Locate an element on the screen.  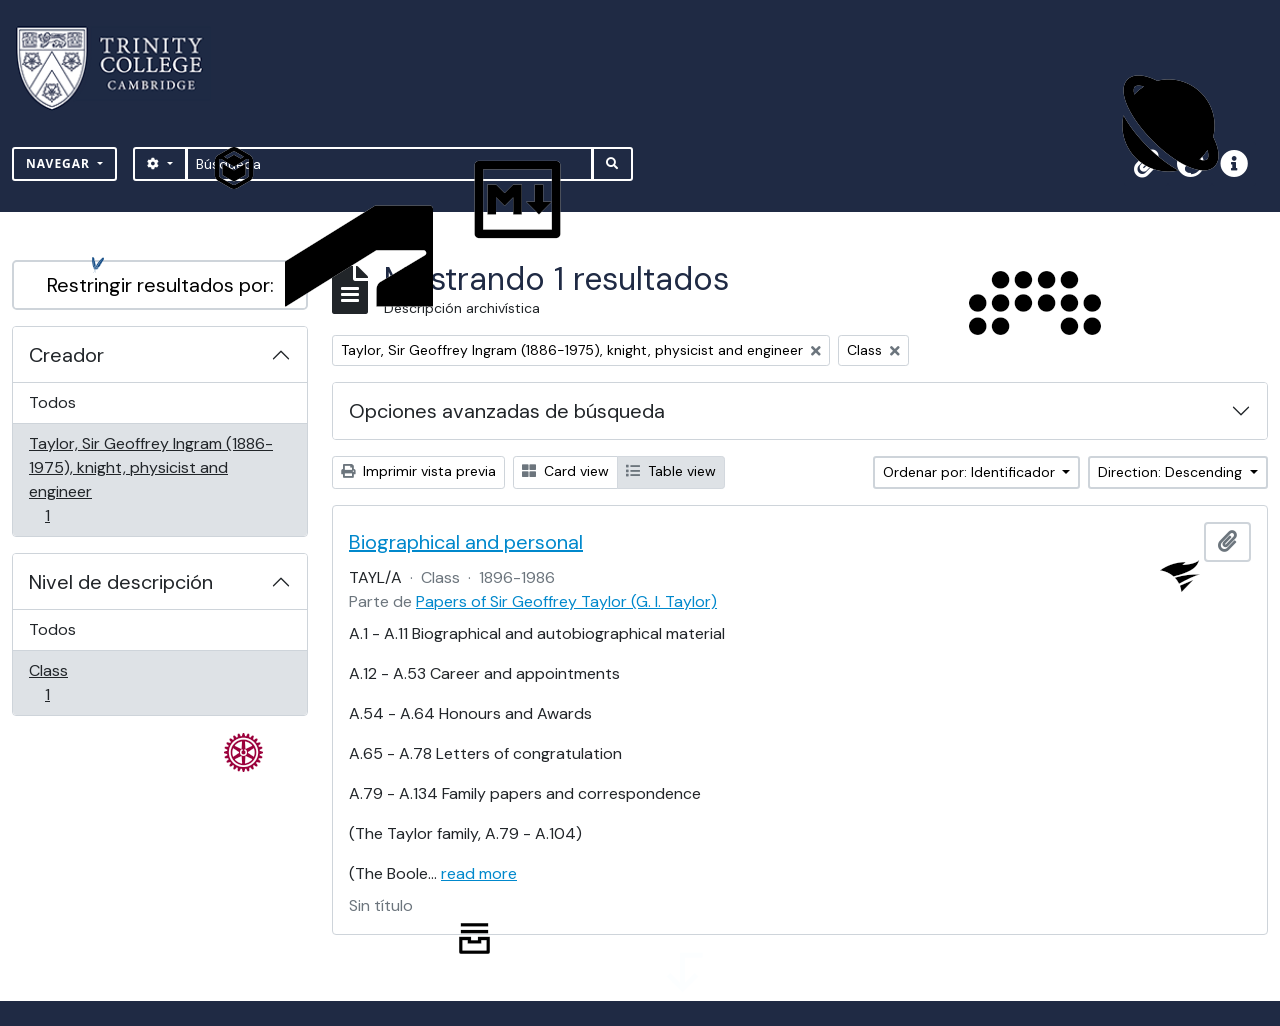
explore global or worldwide content is located at coordinates (1168, 125).